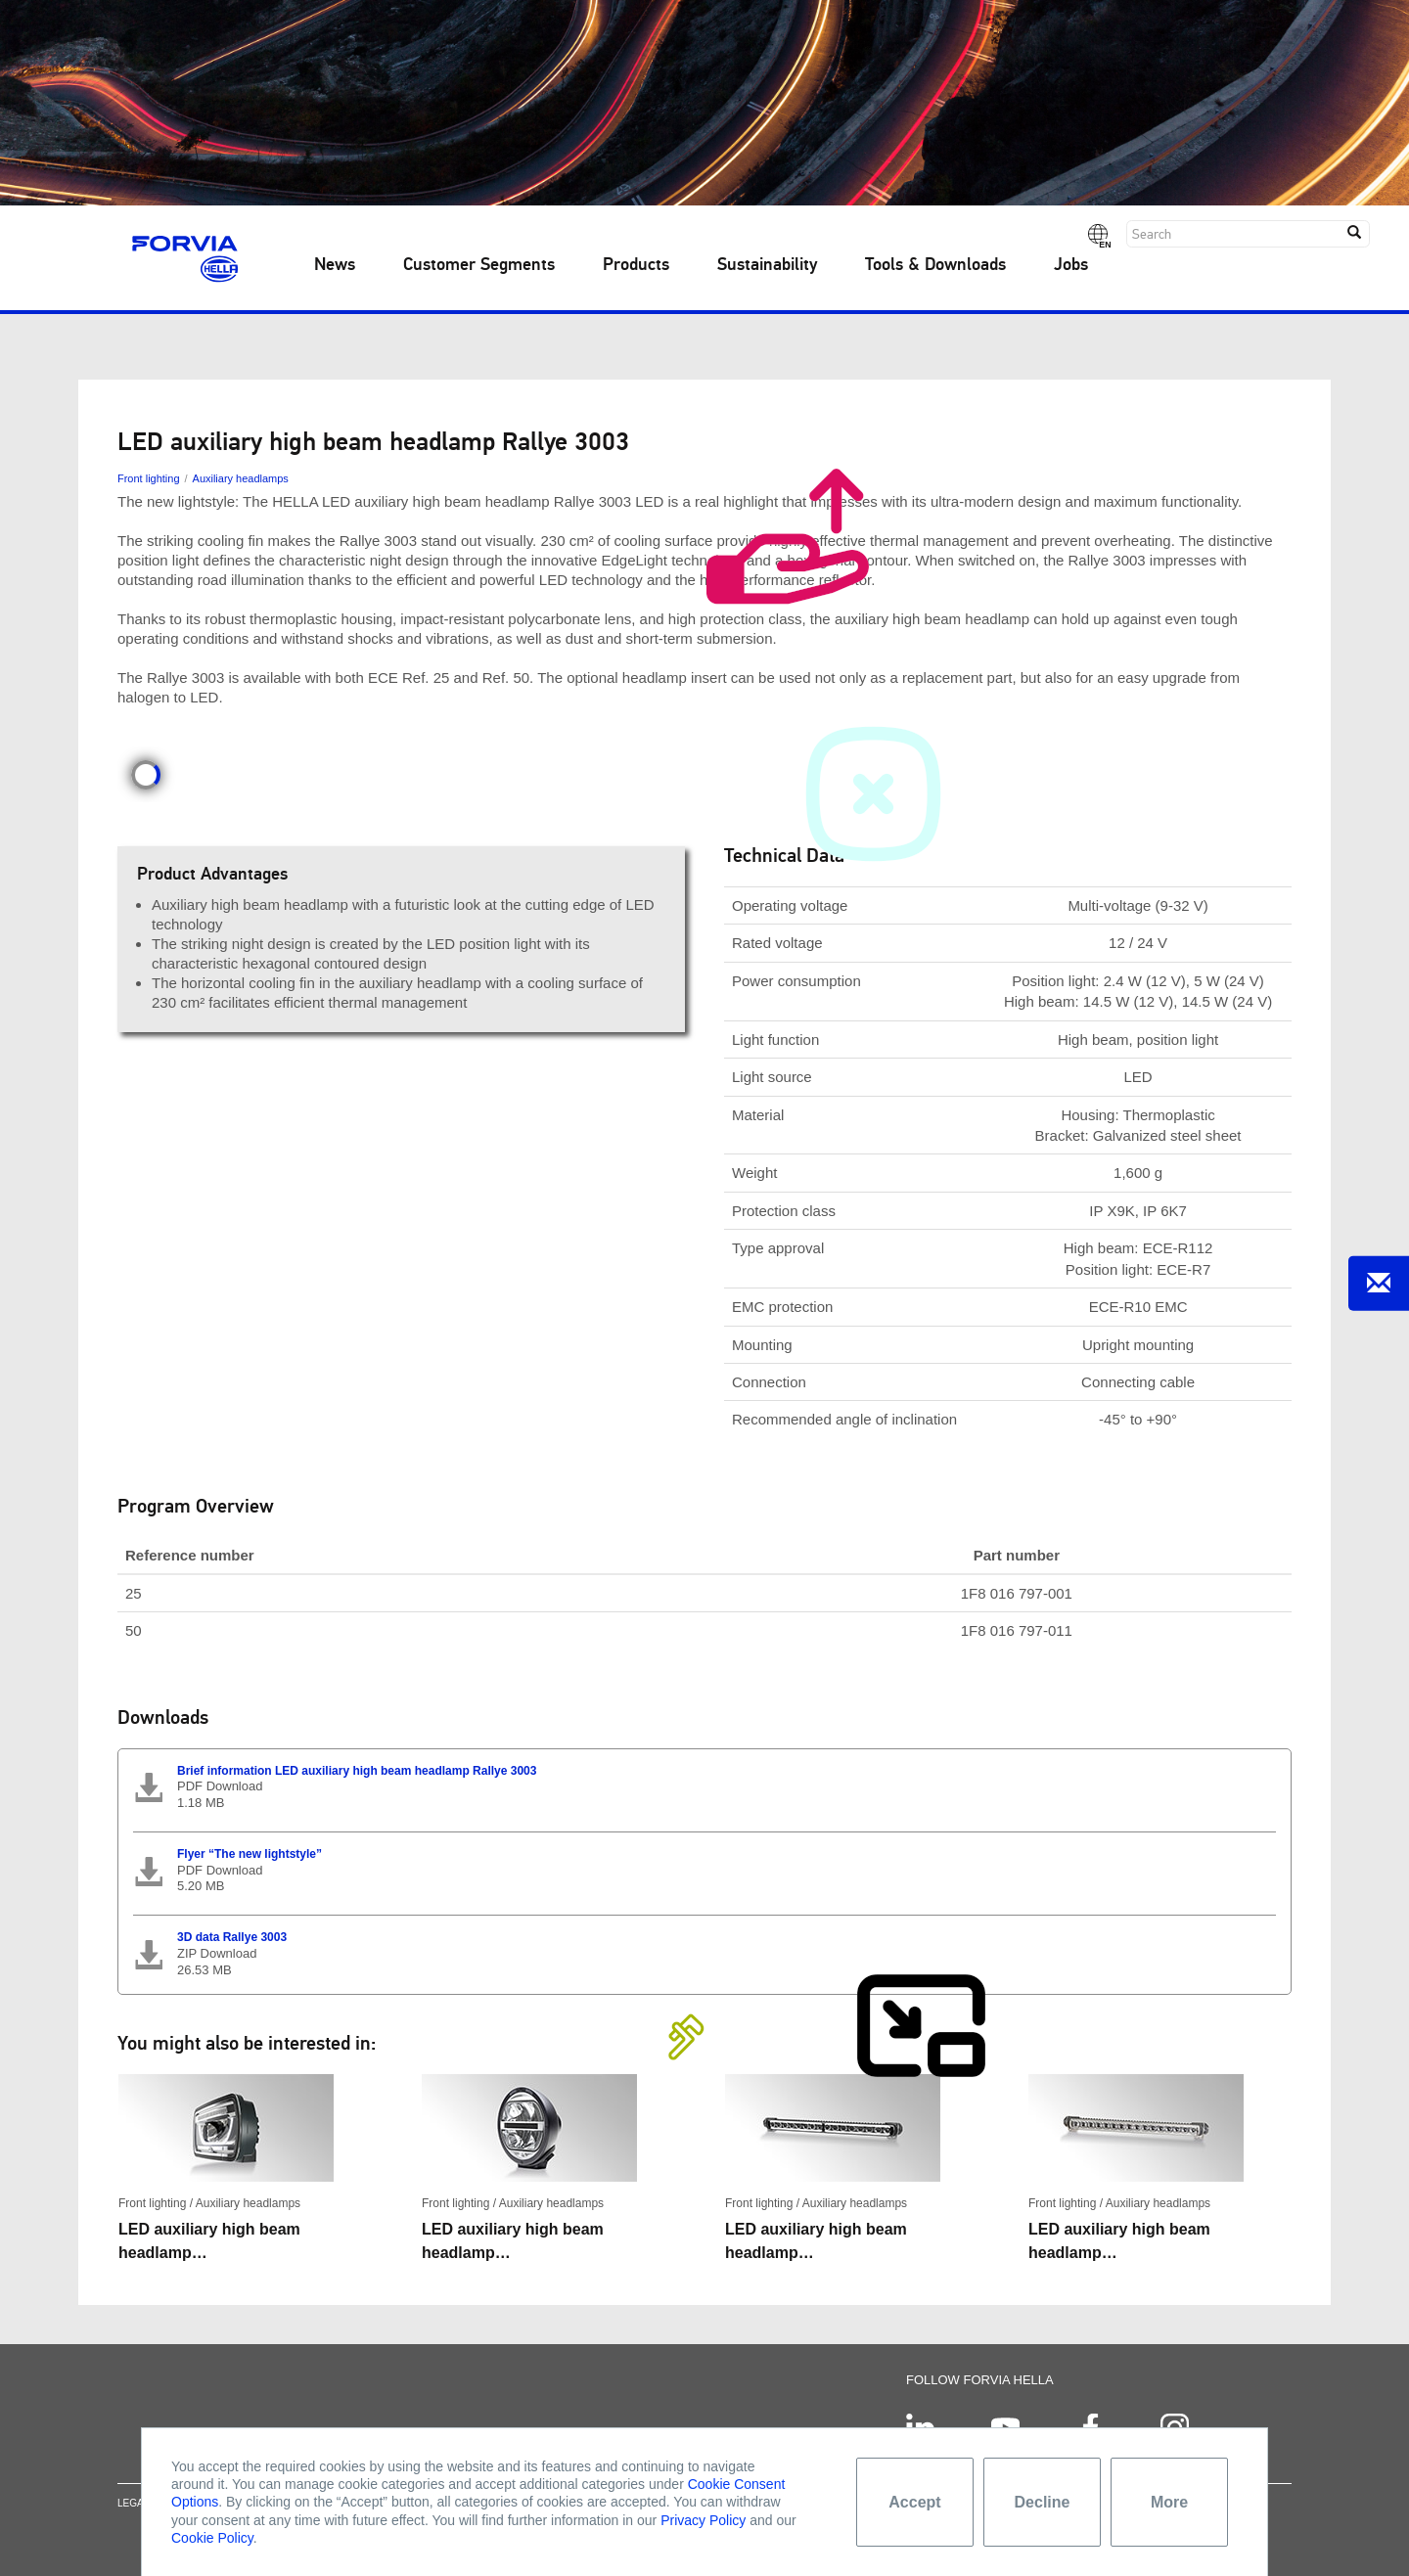  What do you see at coordinates (793, 544) in the screenshot?
I see `upload or send a file` at bounding box center [793, 544].